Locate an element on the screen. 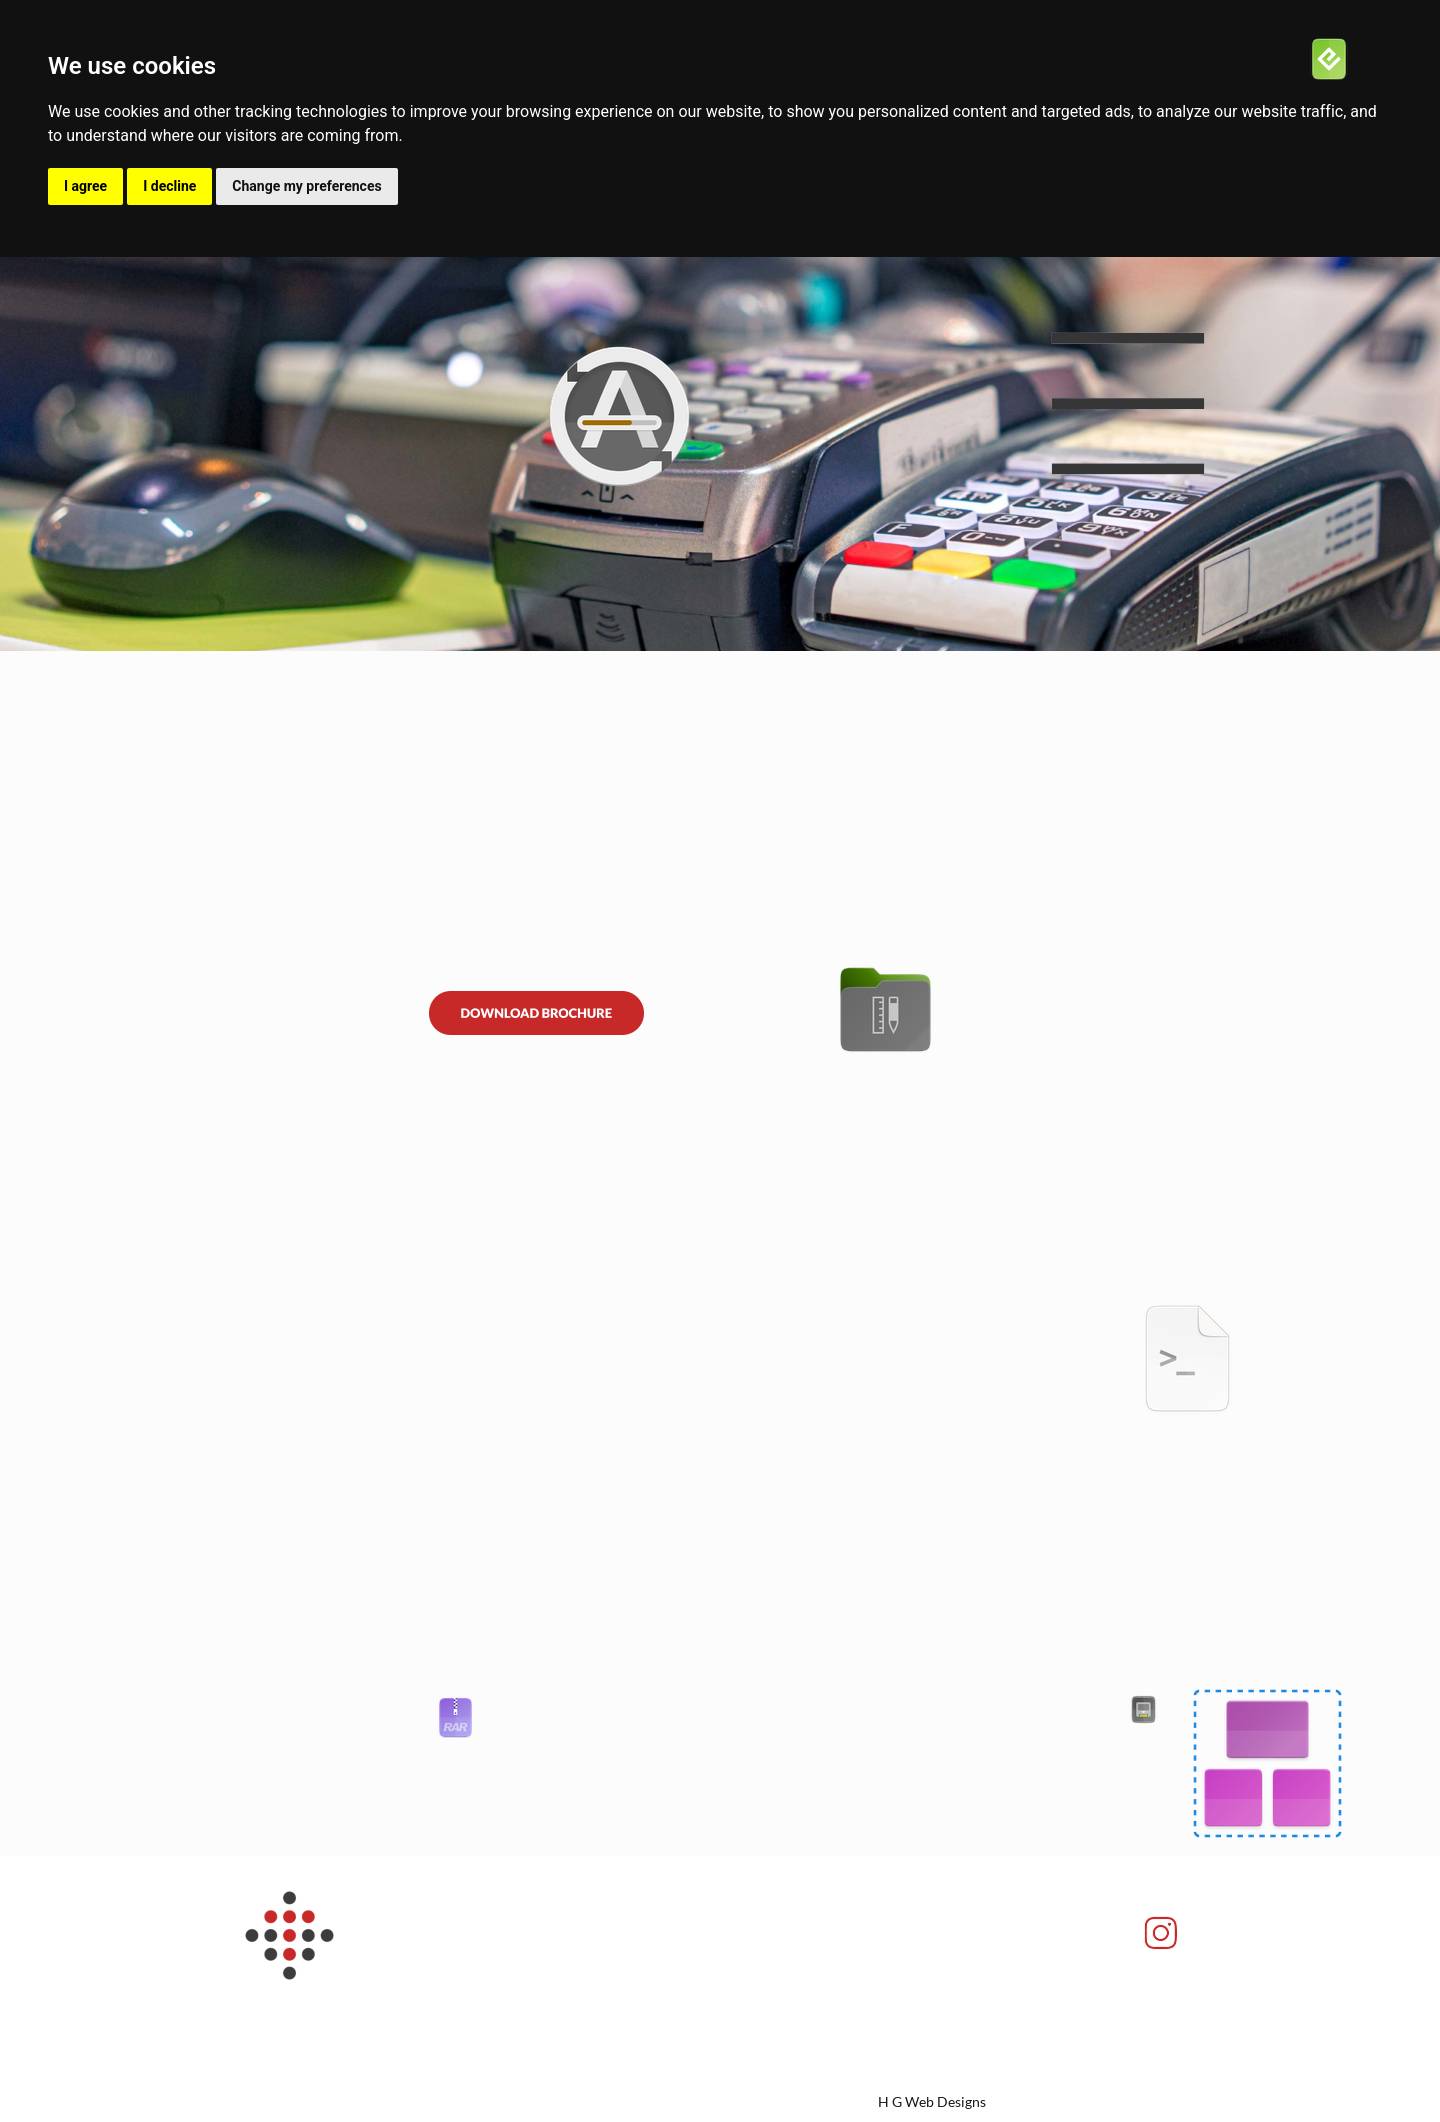 The width and height of the screenshot is (1440, 2122). an epub ebook file is located at coordinates (1329, 59).